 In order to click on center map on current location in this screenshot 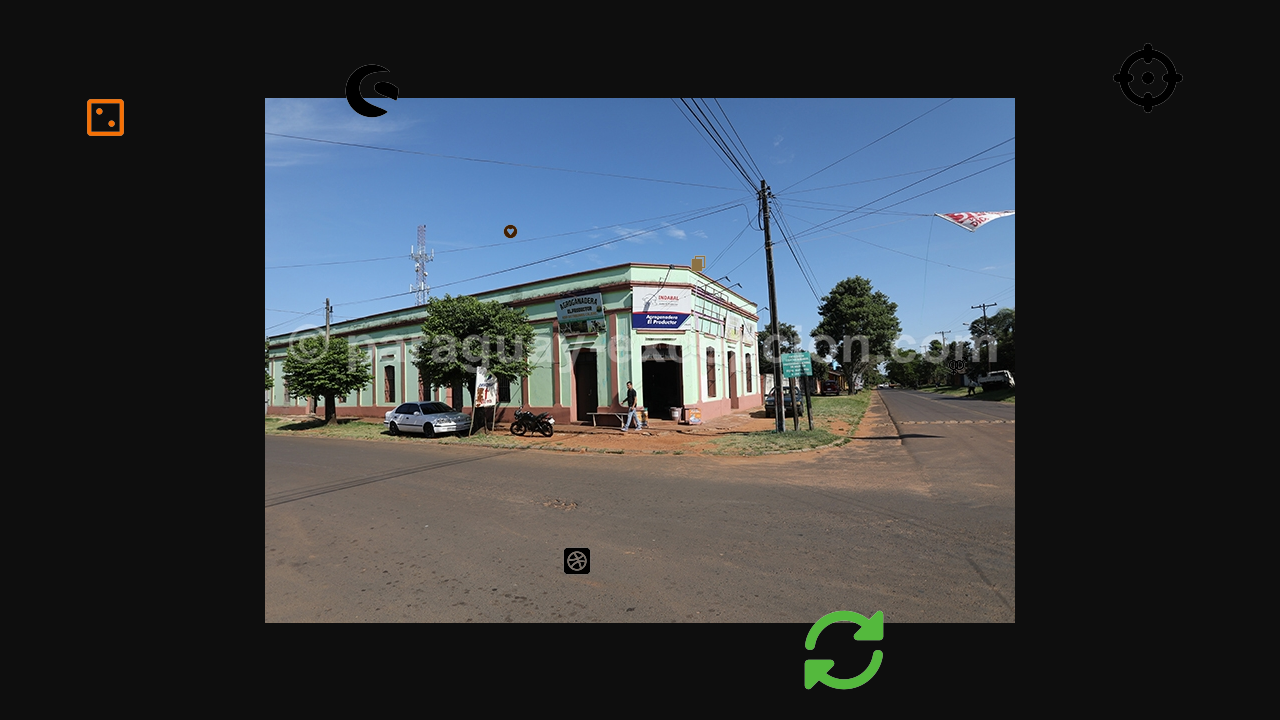, I will do `click(1148, 78)`.